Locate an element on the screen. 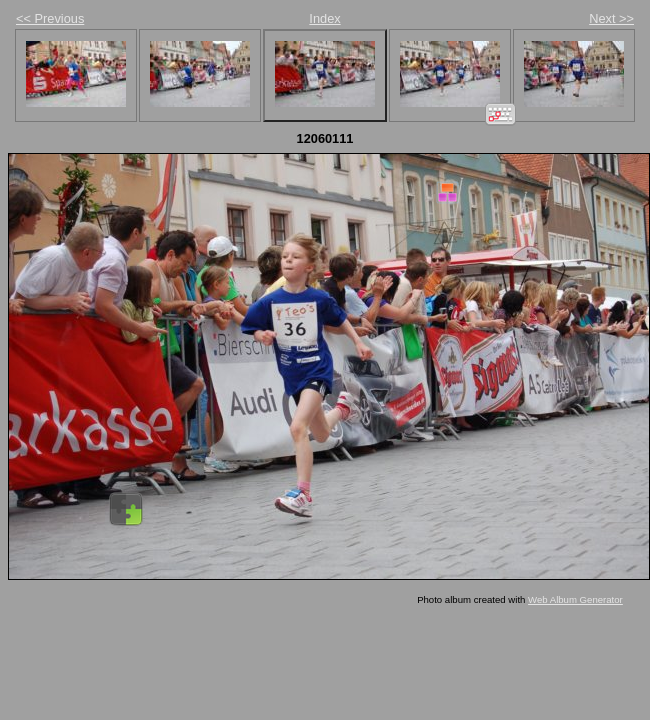 Image resolution: width=650 pixels, height=720 pixels. manage gnome shell extensions is located at coordinates (126, 509).